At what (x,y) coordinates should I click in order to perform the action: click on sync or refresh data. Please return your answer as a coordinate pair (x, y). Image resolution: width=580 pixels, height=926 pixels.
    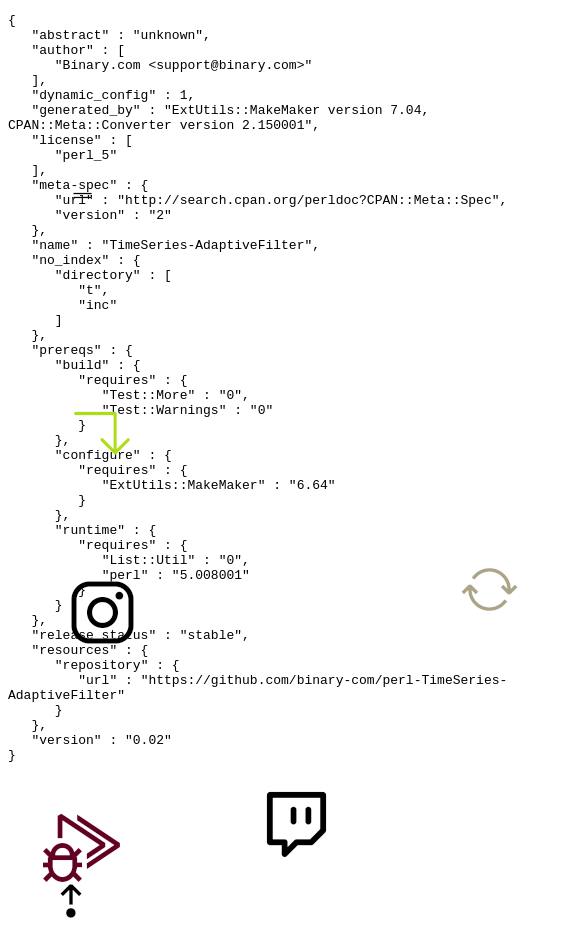
    Looking at the image, I should click on (489, 589).